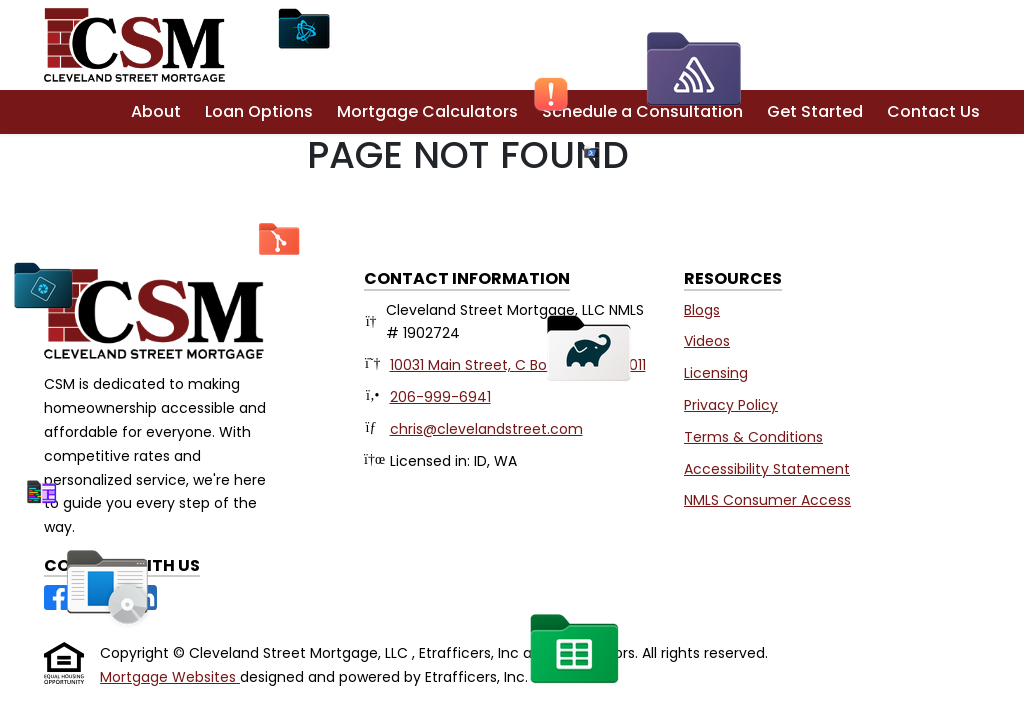 This screenshot has height=720, width=1024. I want to click on indicates an error has occurred, so click(551, 95).